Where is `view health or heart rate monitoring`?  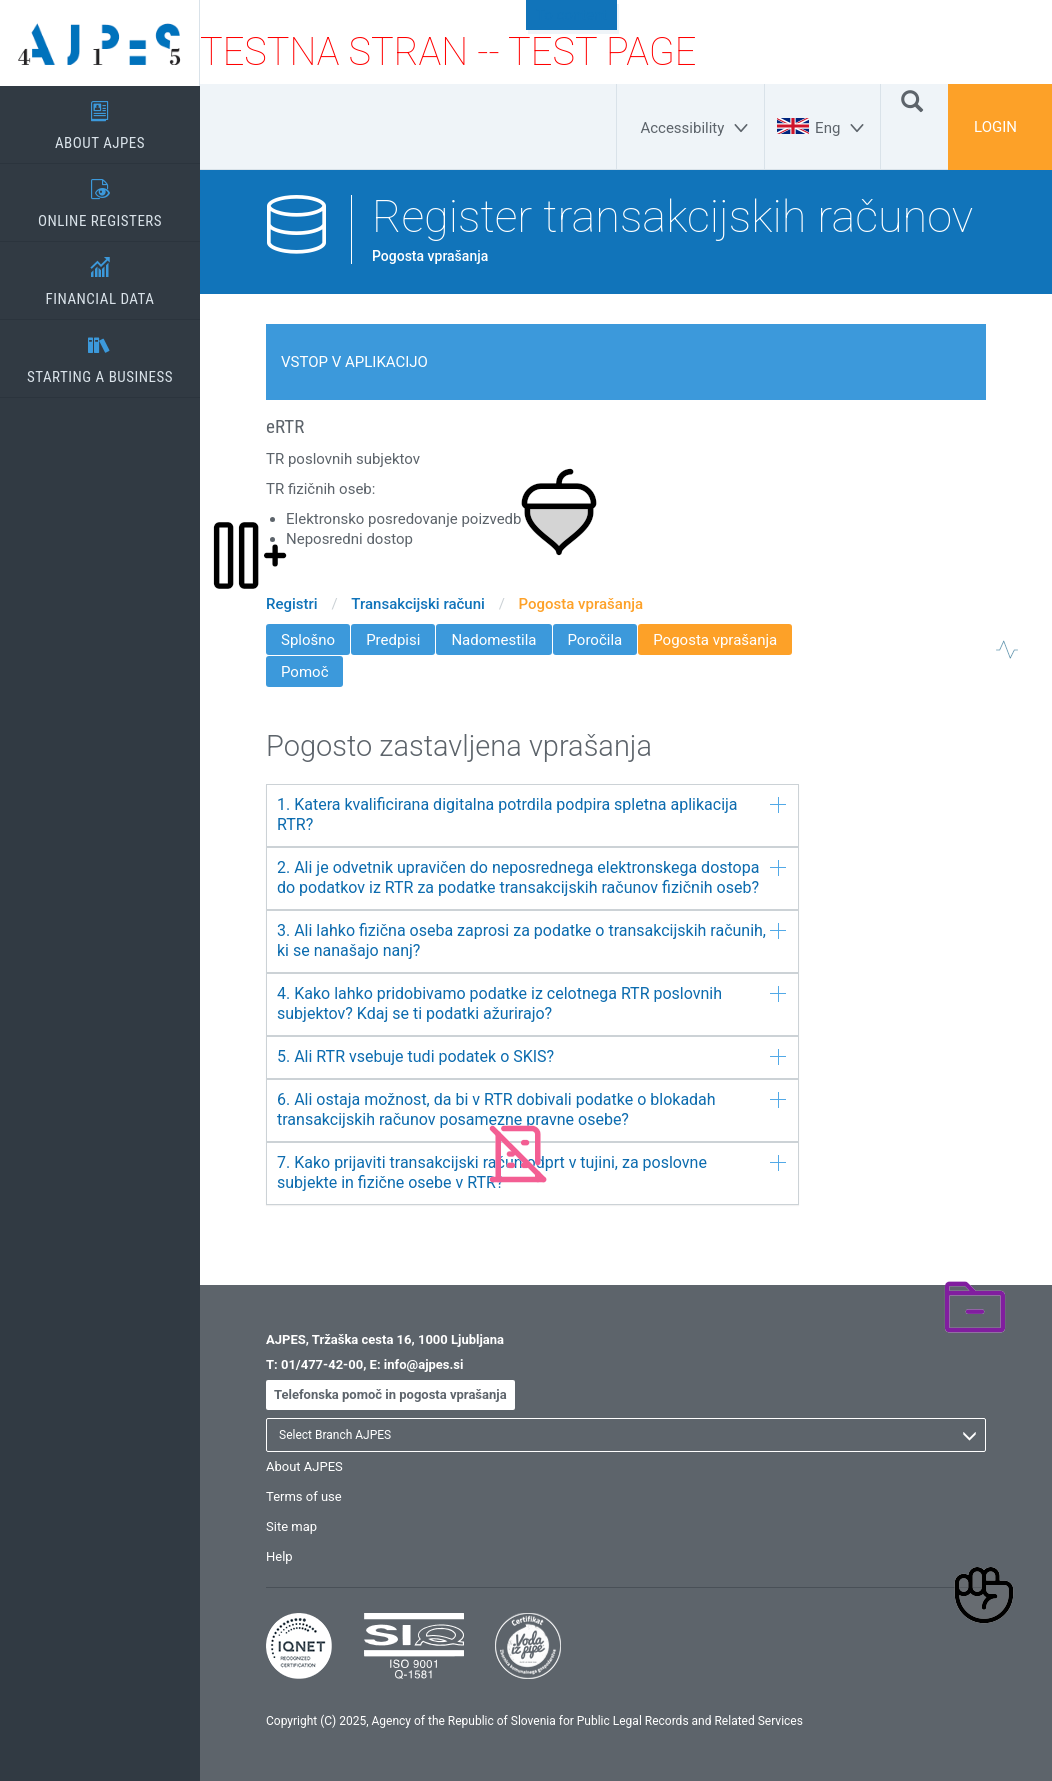
view health or heart rate monitoring is located at coordinates (1007, 650).